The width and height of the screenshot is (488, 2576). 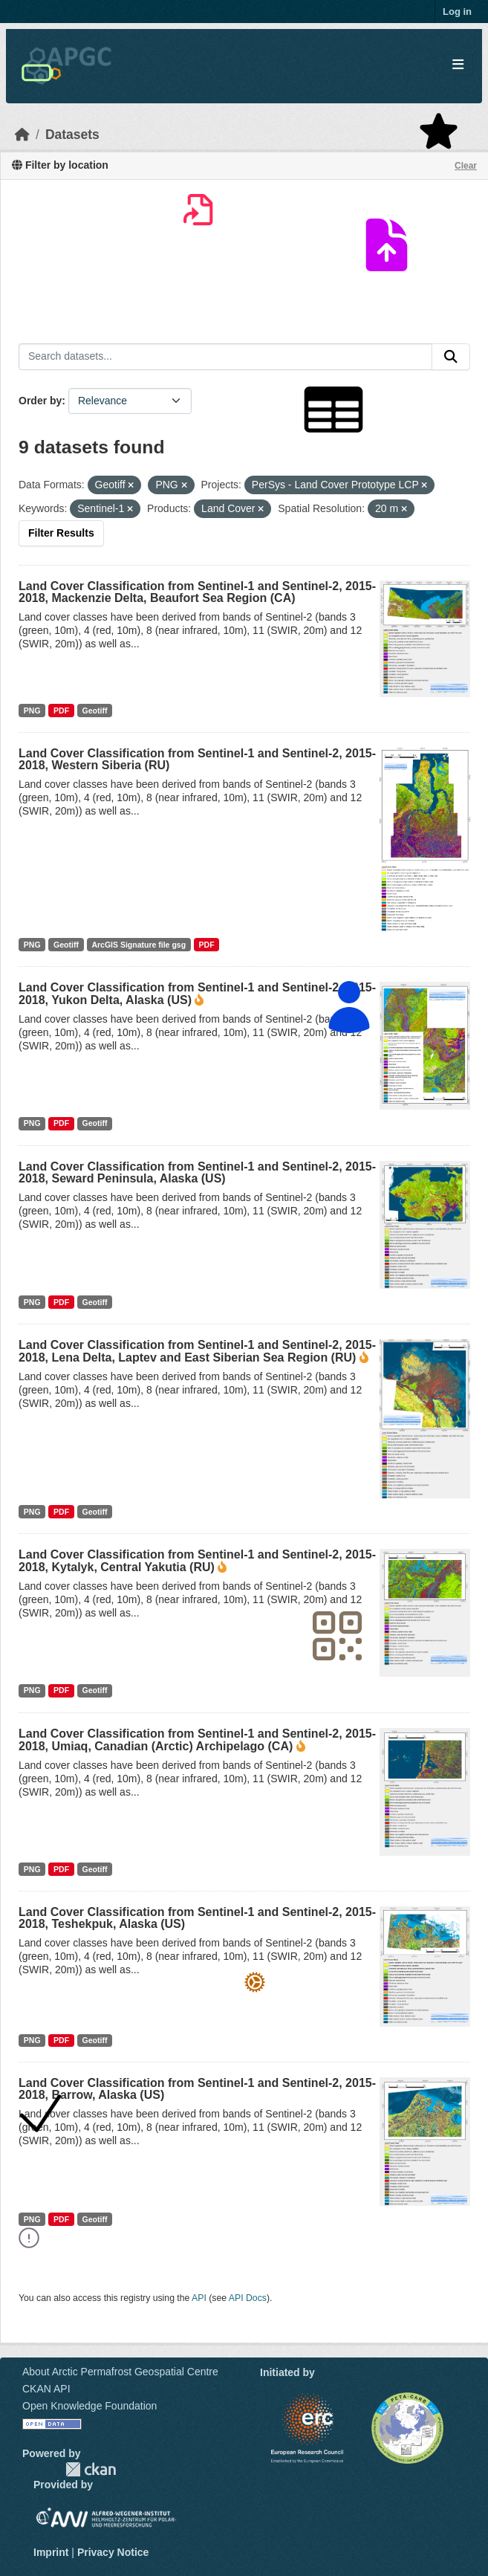 I want to click on view data in table format, so click(x=334, y=410).